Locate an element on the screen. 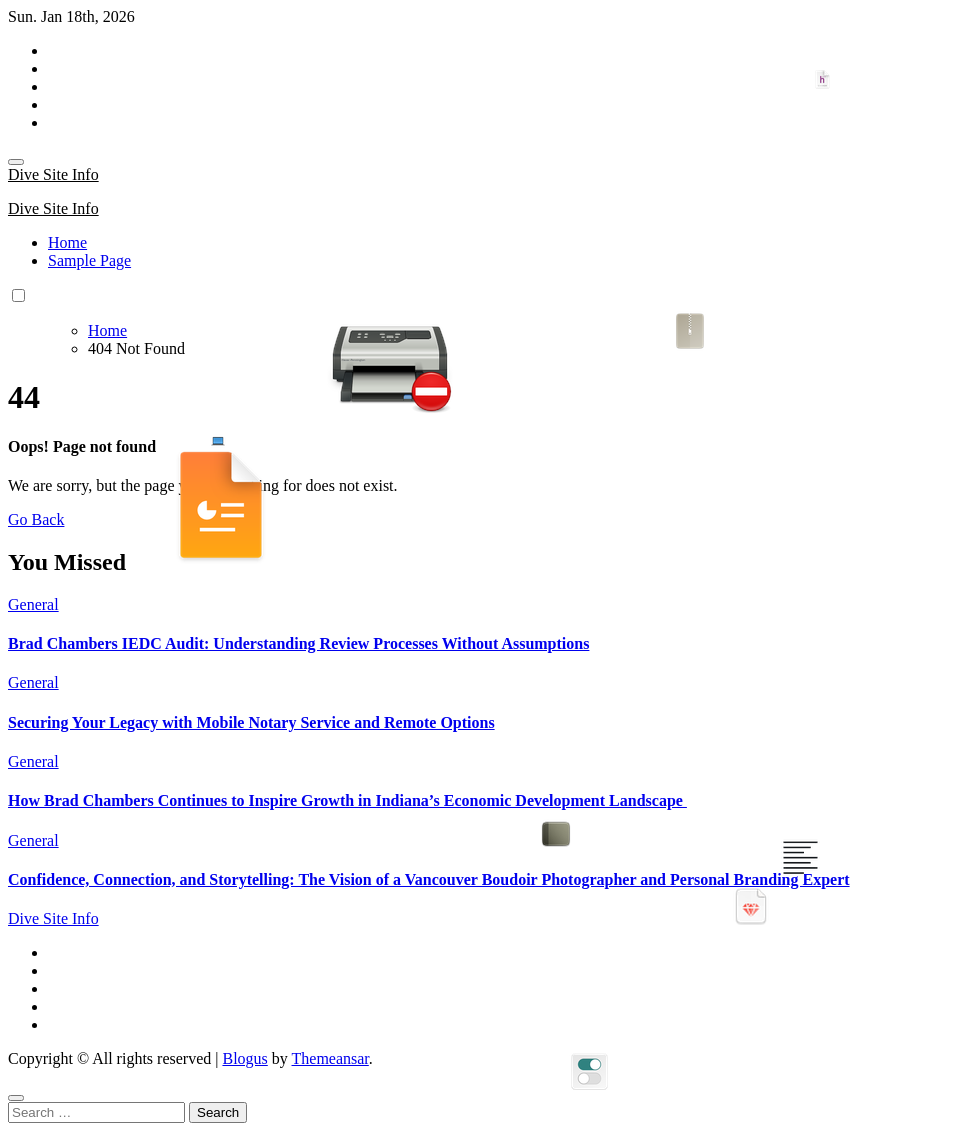  an opendocument presentation template file is located at coordinates (221, 507).